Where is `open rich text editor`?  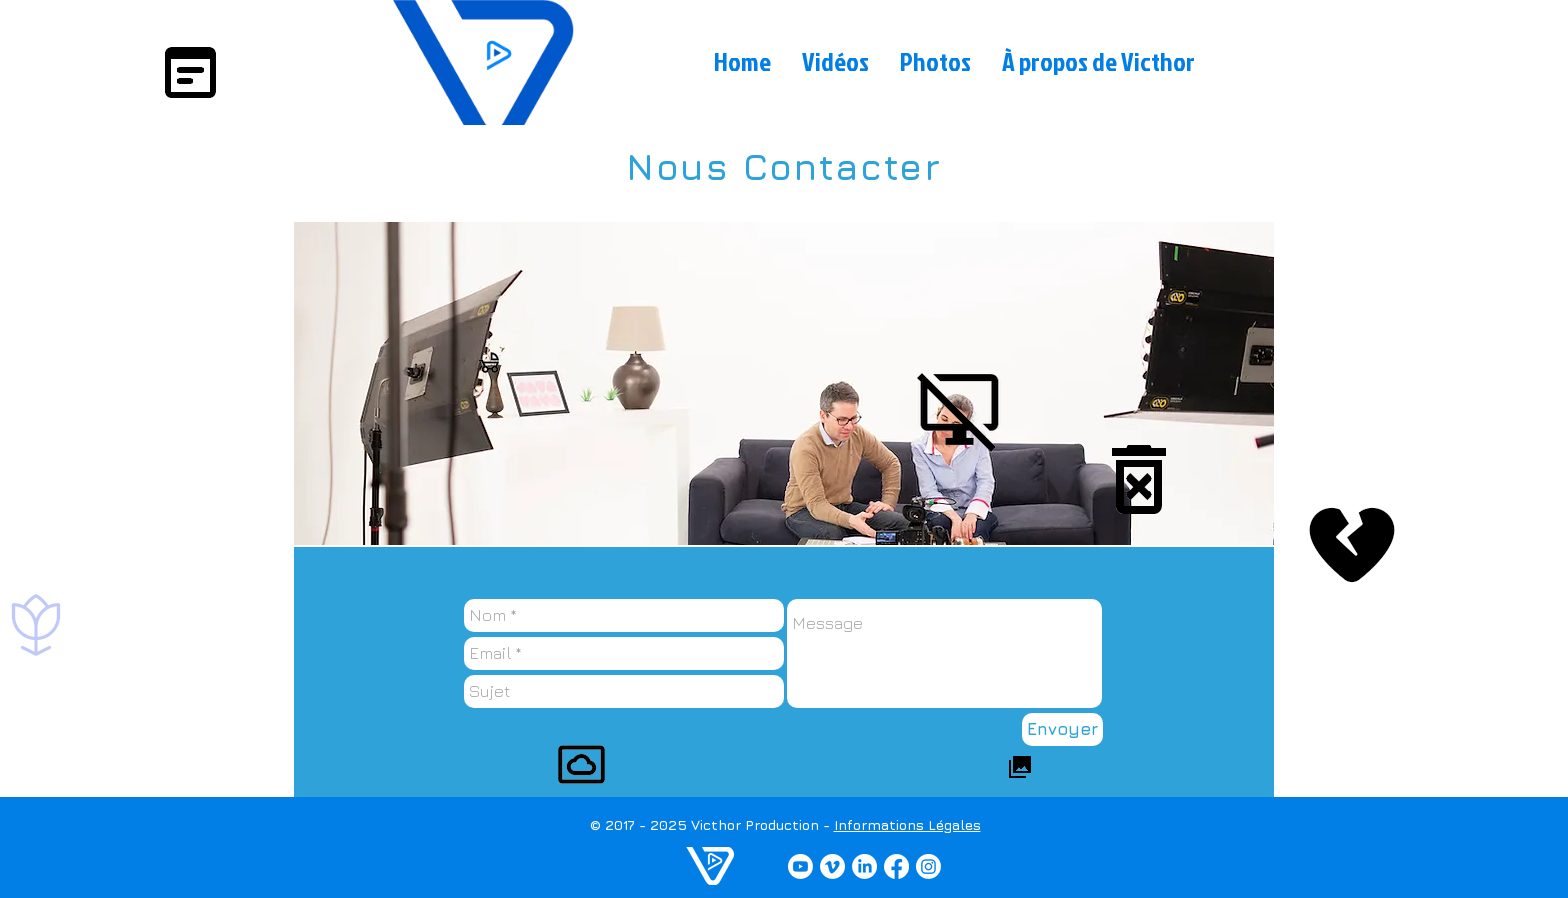 open rich text editor is located at coordinates (190, 72).